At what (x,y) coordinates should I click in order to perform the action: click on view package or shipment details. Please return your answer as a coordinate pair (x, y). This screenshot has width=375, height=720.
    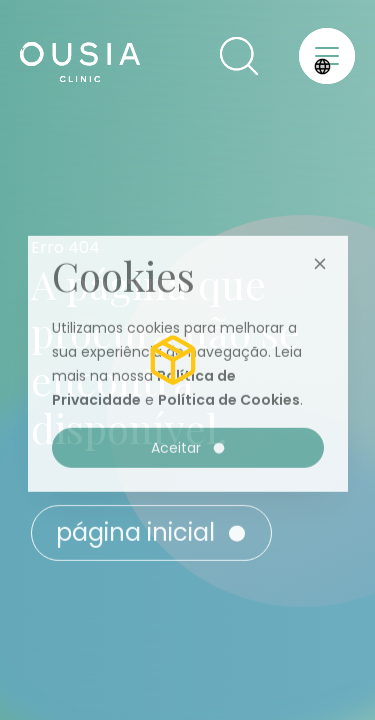
    Looking at the image, I should click on (173, 360).